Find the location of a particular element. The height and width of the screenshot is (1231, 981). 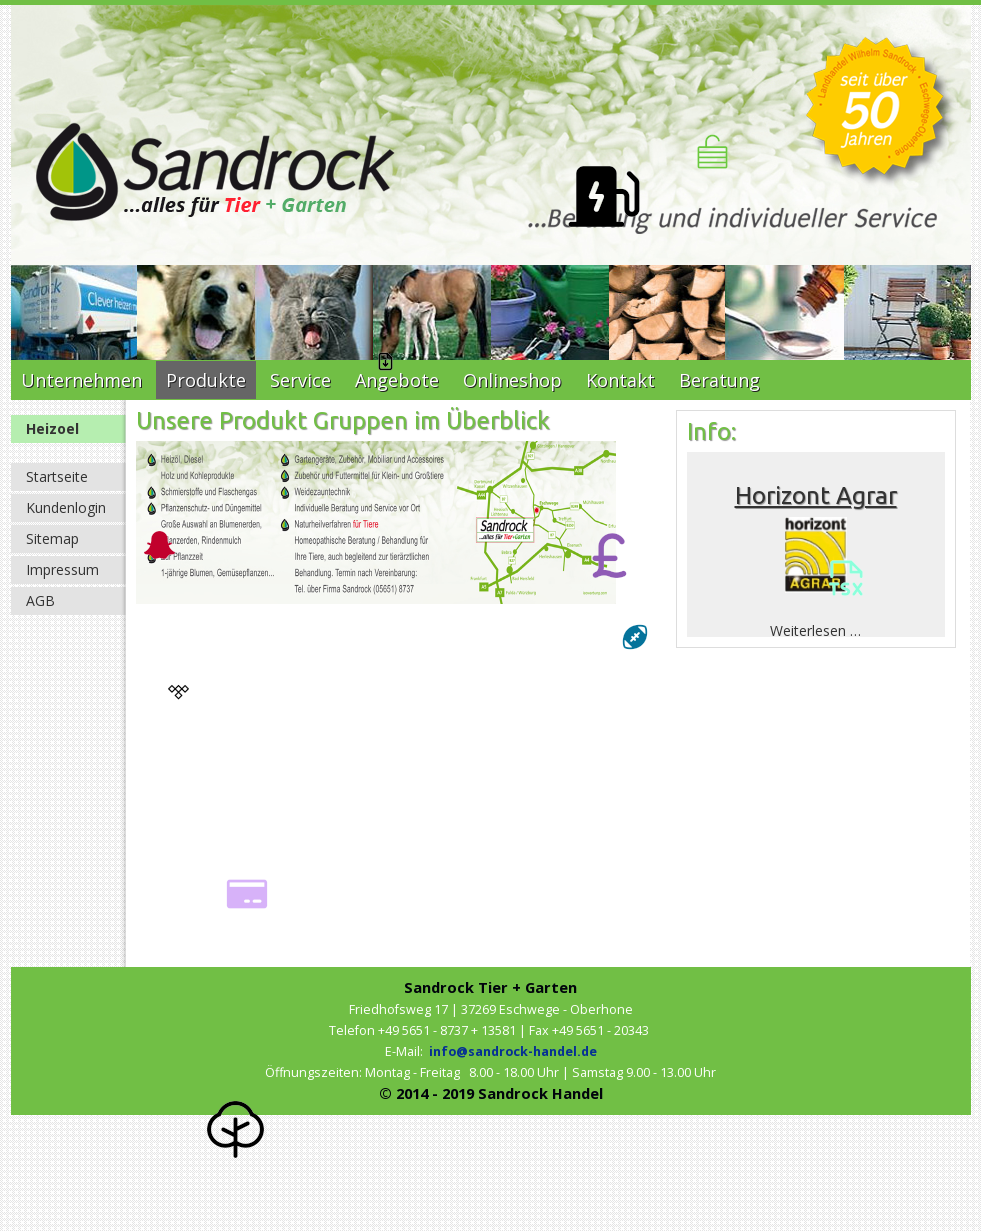

download a file to your device is located at coordinates (385, 361).